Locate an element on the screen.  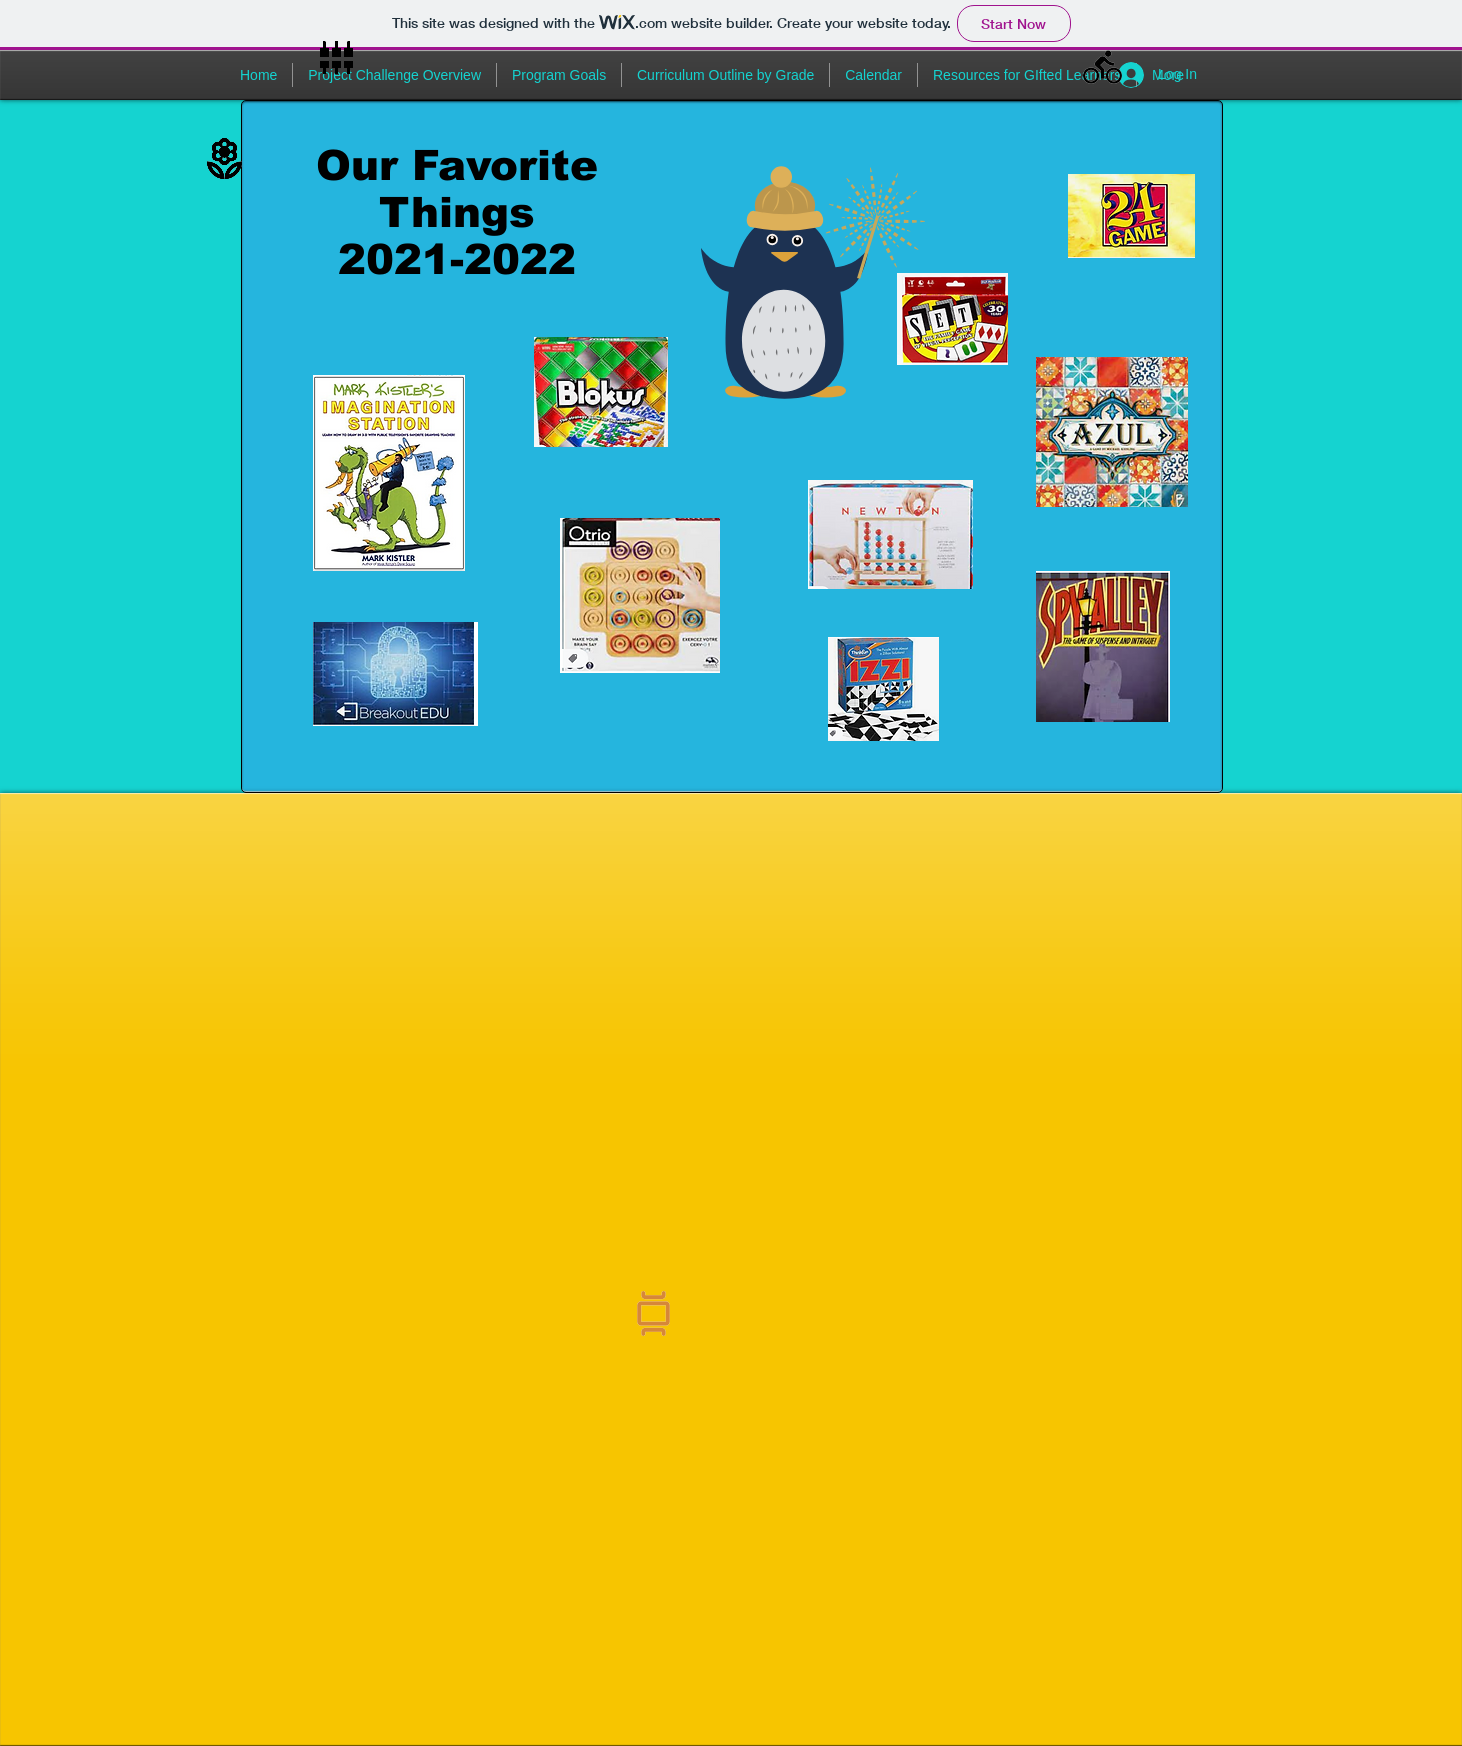
get cycling directions is located at coordinates (1102, 67).